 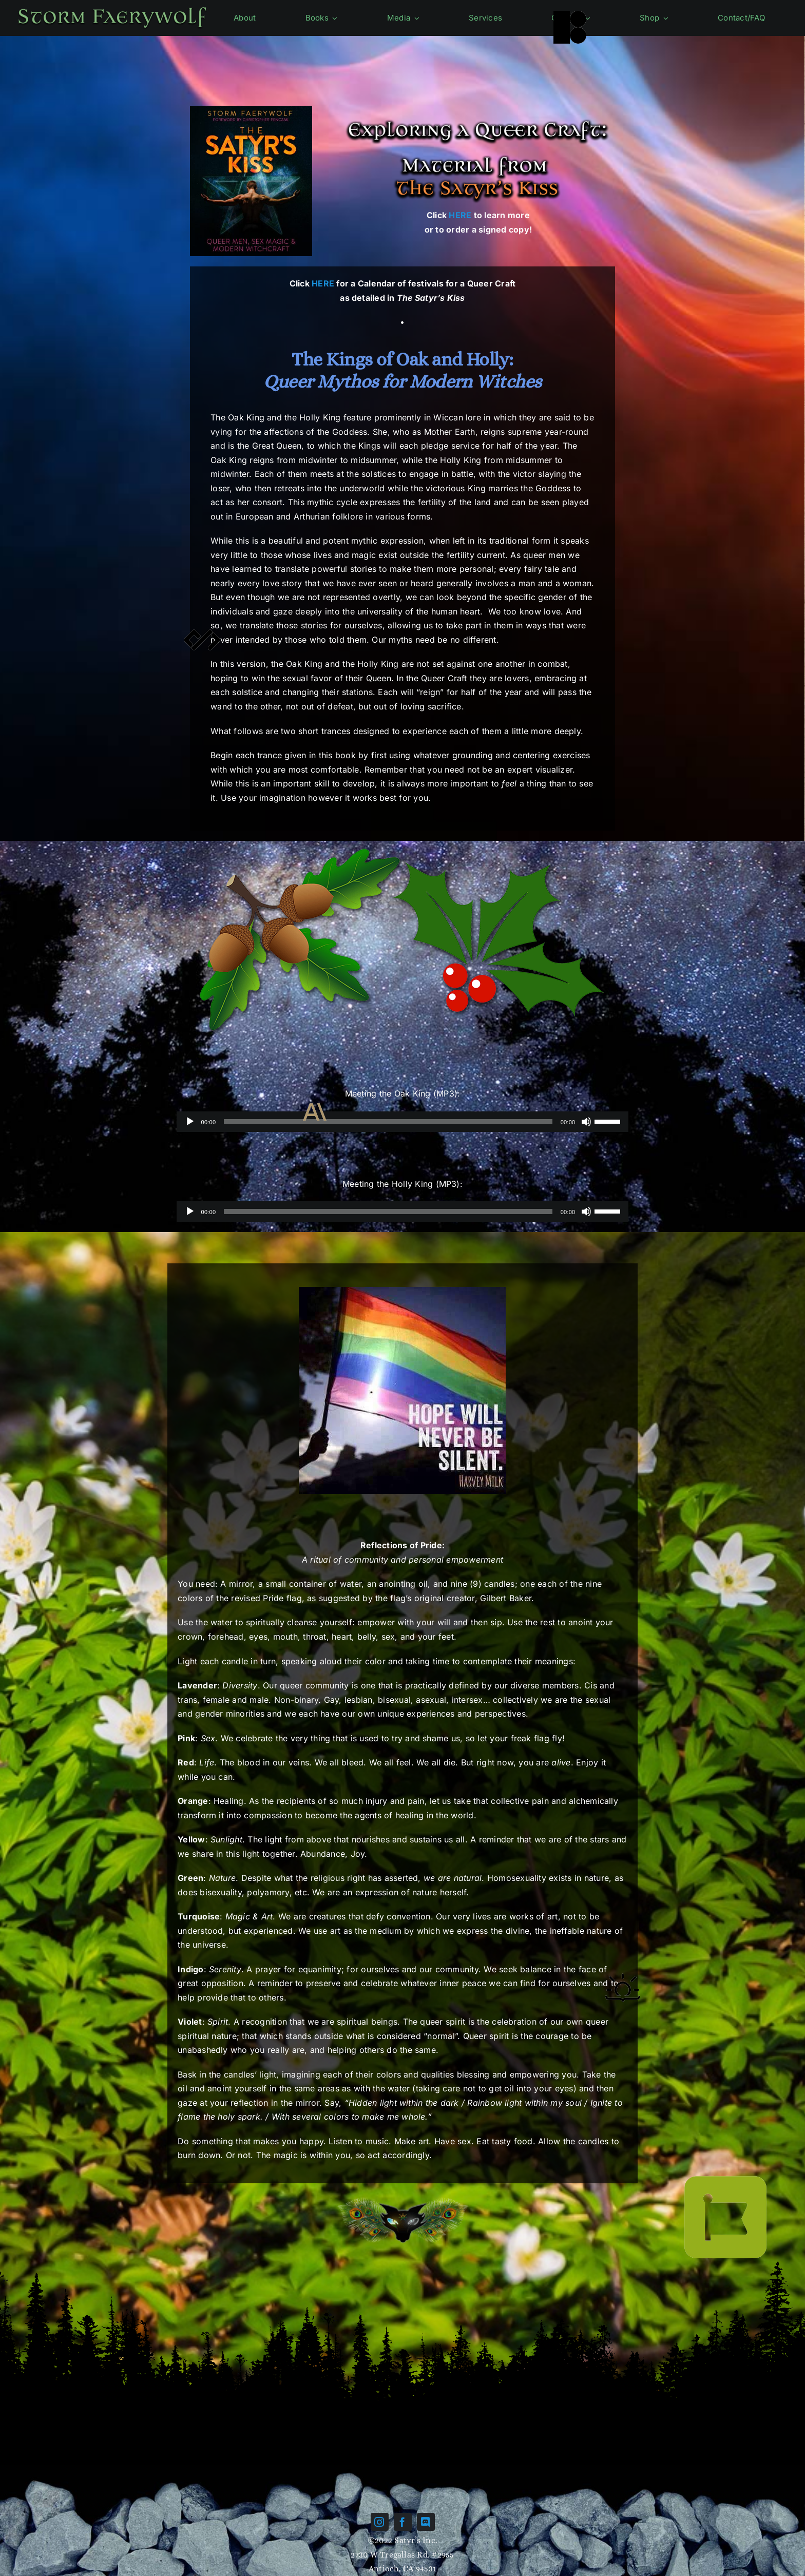 What do you see at coordinates (725, 2217) in the screenshot?
I see `font awesome brand logo` at bounding box center [725, 2217].